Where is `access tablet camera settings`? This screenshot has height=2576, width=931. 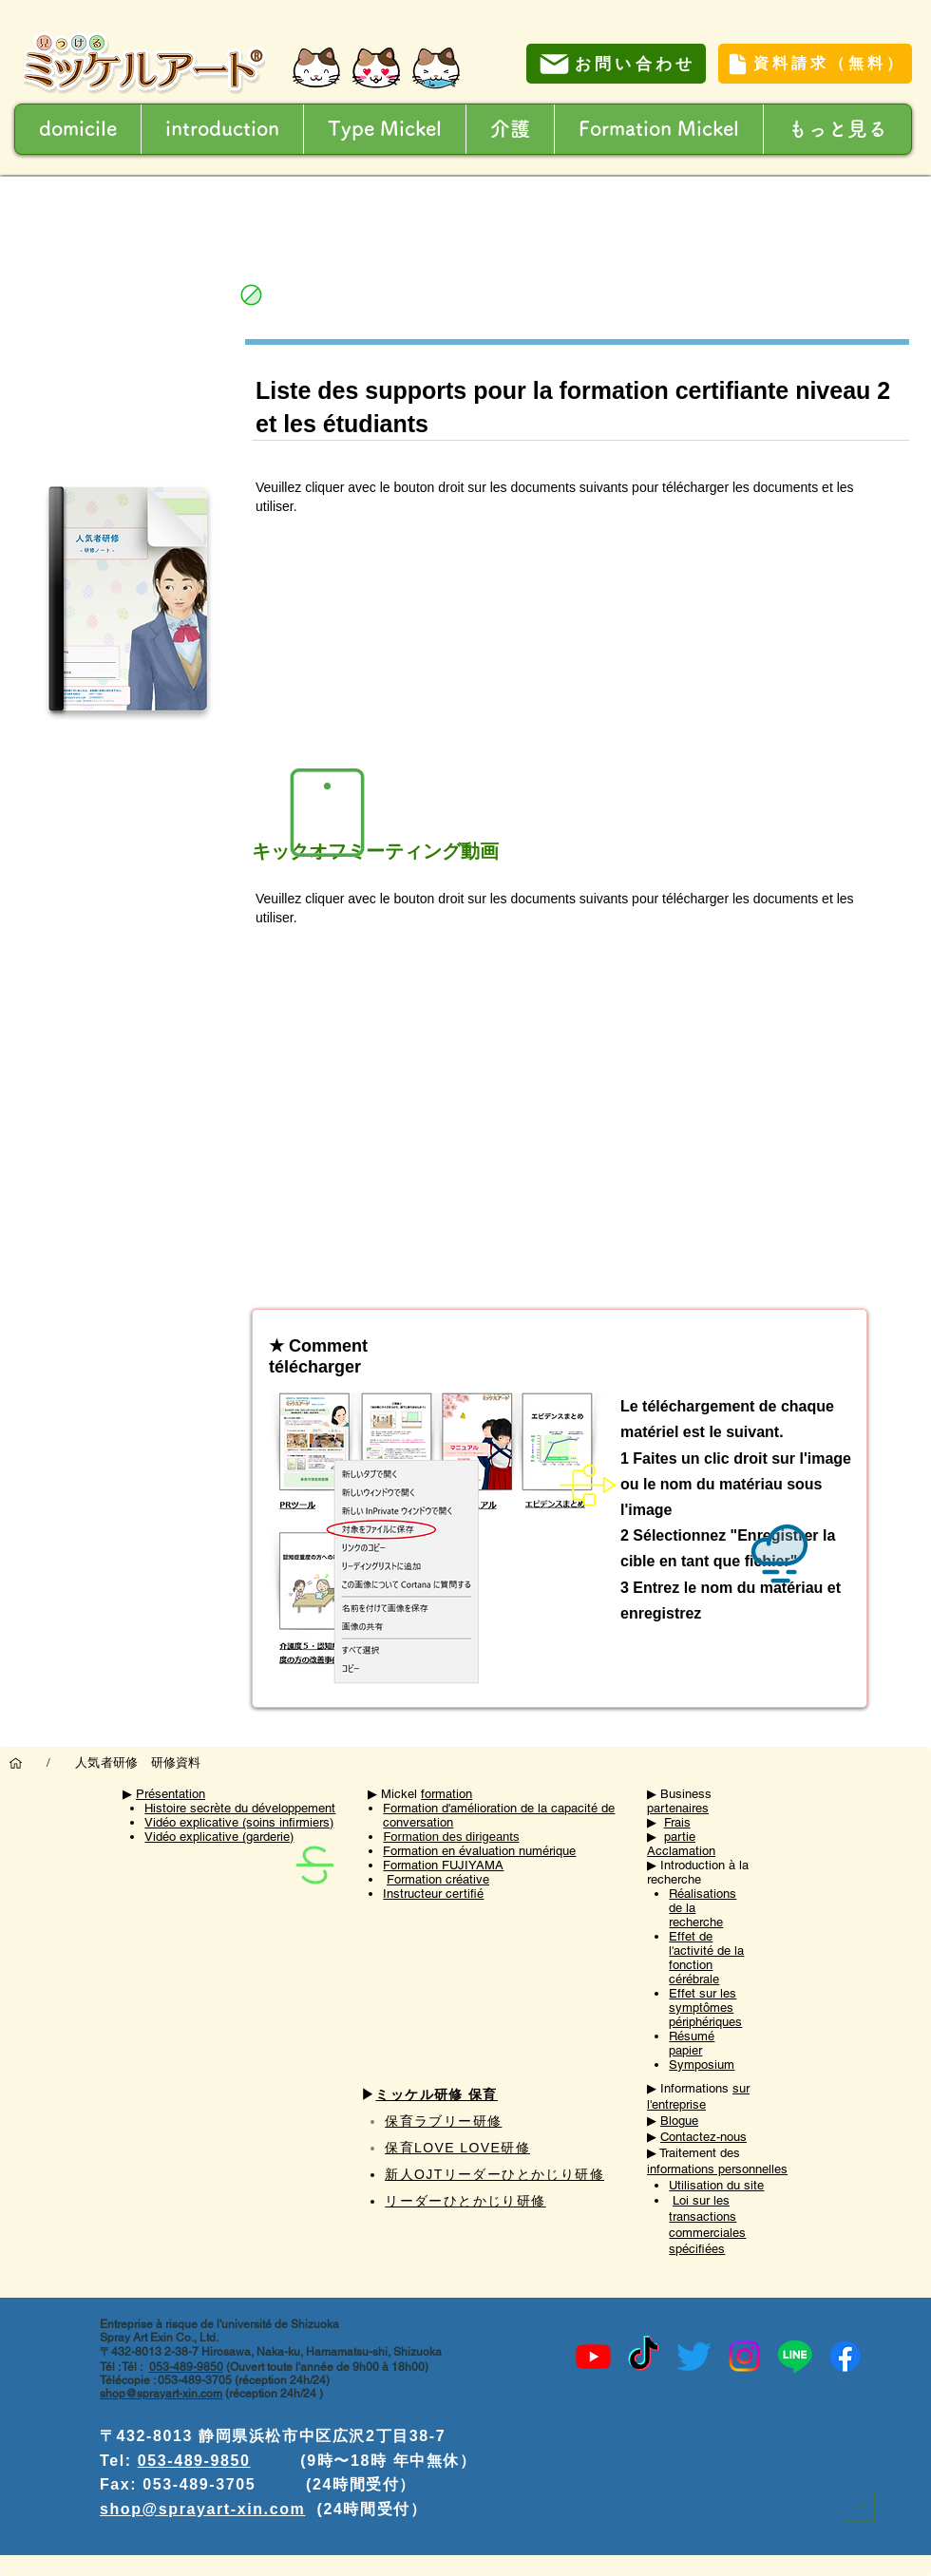 access tablet camera settings is located at coordinates (327, 812).